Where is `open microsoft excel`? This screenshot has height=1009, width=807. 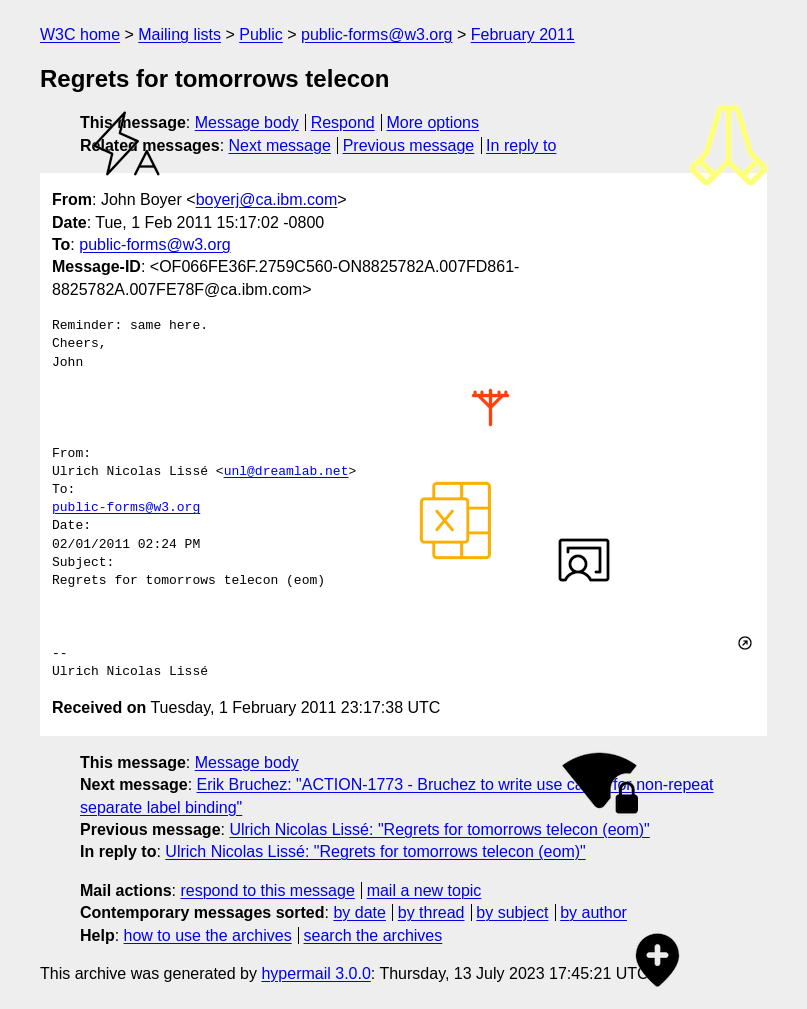 open microsoft excel is located at coordinates (458, 520).